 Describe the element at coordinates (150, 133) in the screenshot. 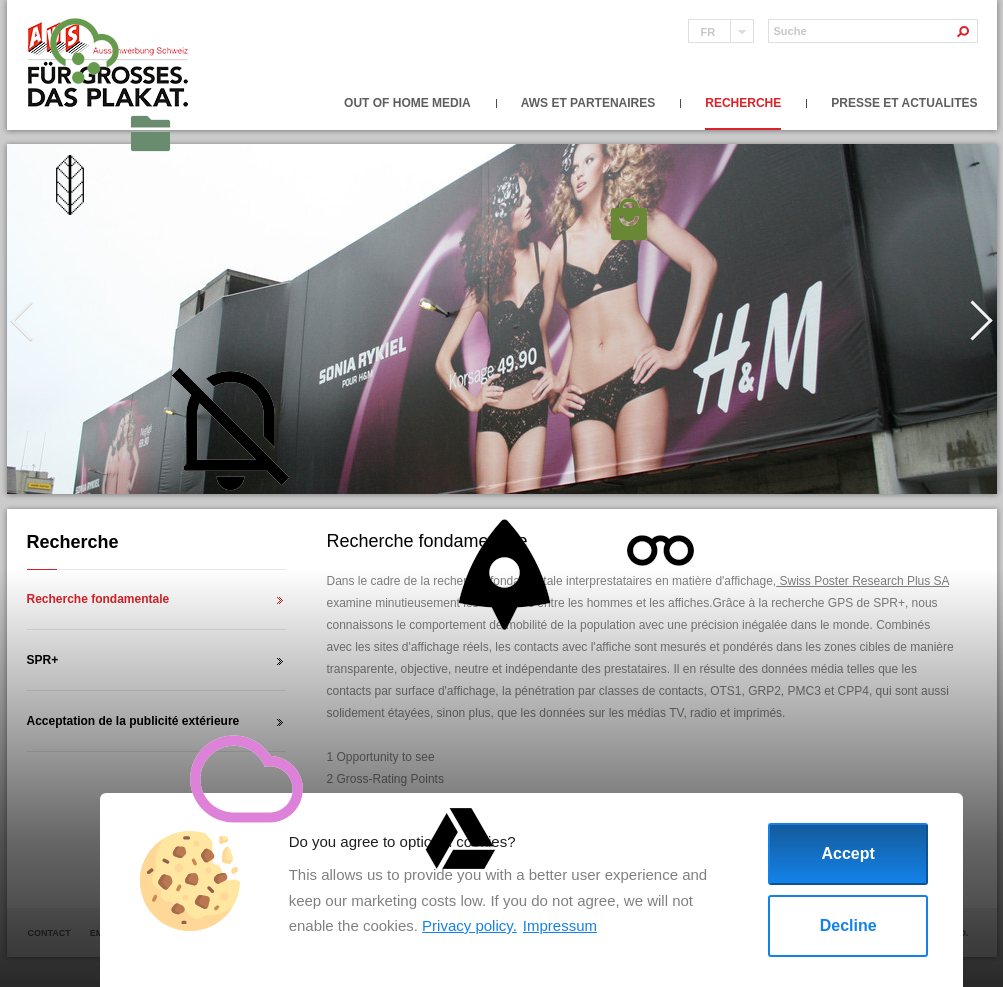

I see `open folder to view files` at that location.